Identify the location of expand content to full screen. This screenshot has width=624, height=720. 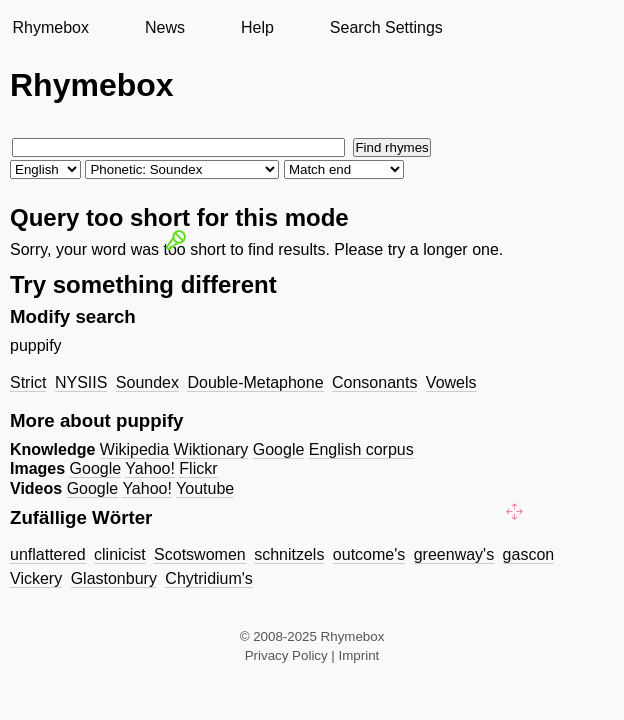
(514, 511).